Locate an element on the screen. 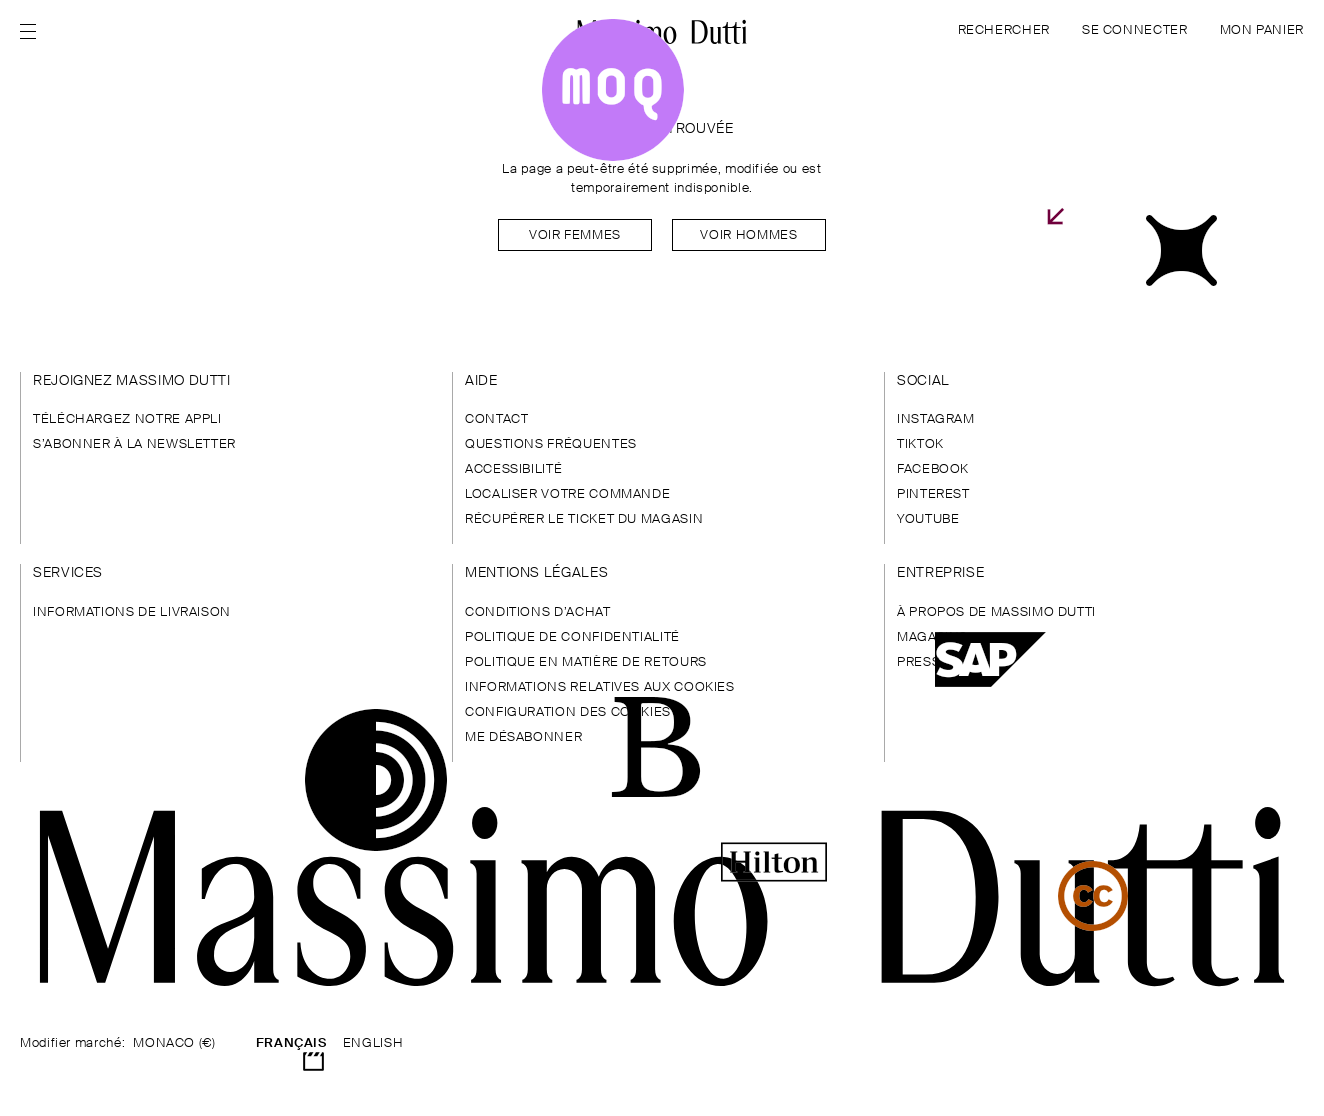 Image resolution: width=1324 pixels, height=1116 pixels. moq library or framework logo is located at coordinates (613, 90).